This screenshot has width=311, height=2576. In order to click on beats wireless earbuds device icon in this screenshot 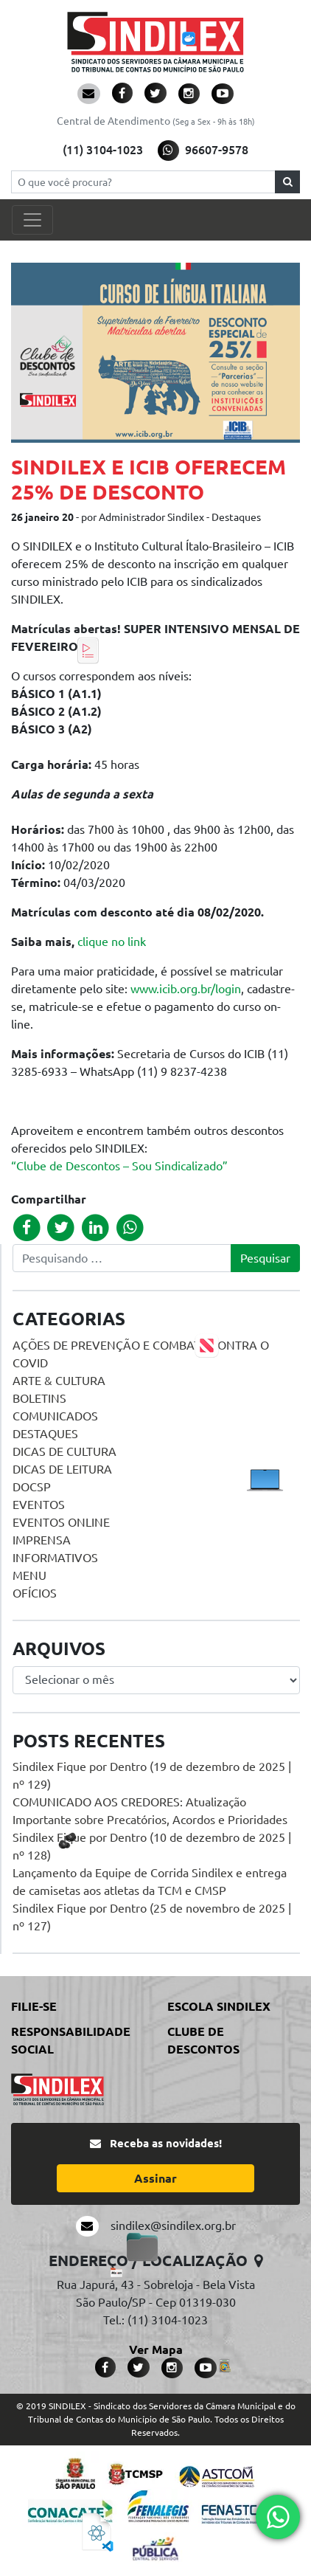, I will do `click(67, 1840)`.